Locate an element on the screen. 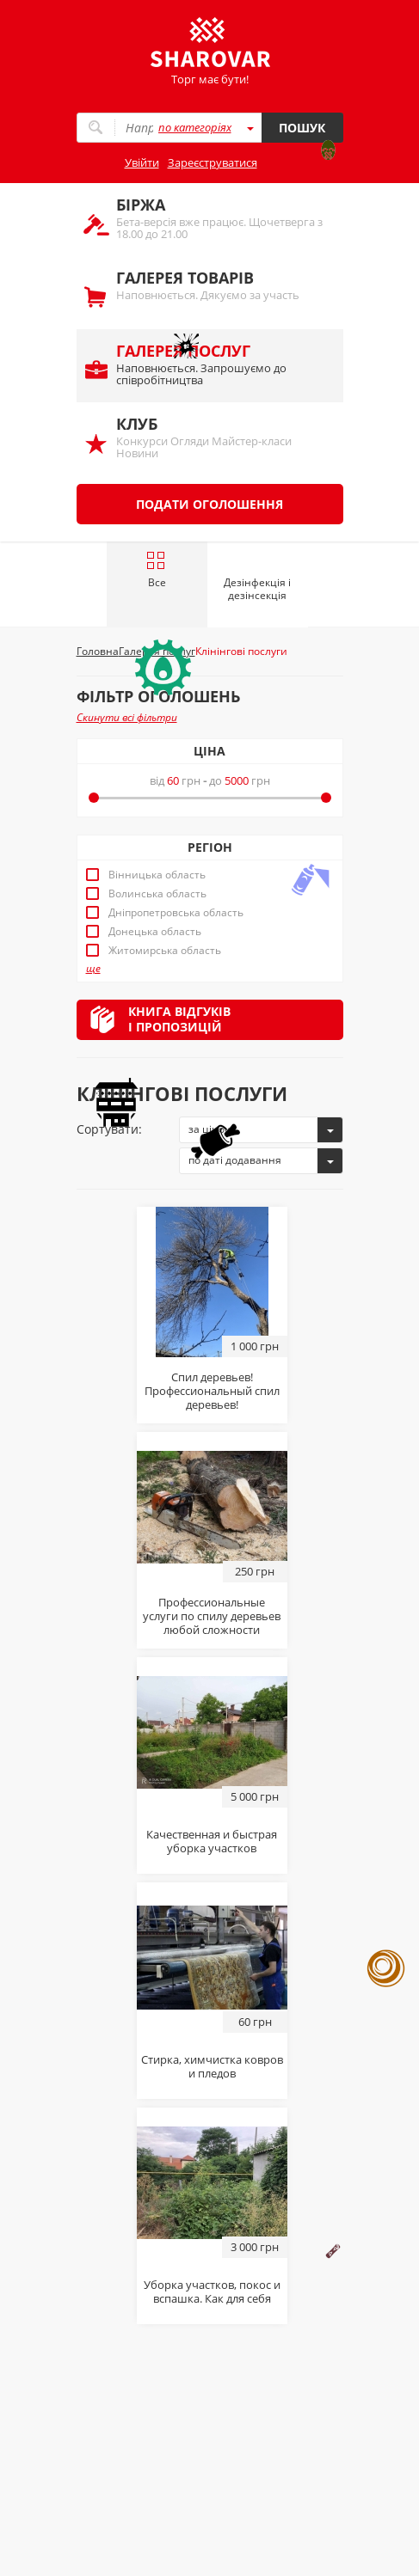  indicates loading or processing state is located at coordinates (386, 1968).